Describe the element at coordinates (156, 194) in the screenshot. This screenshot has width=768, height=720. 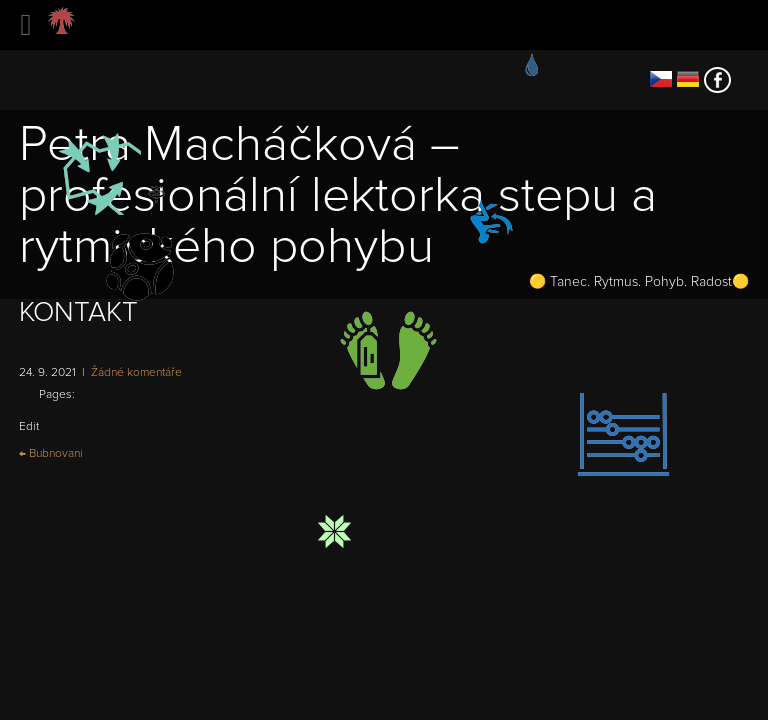
I see `deploy orbital defense satellite` at that location.